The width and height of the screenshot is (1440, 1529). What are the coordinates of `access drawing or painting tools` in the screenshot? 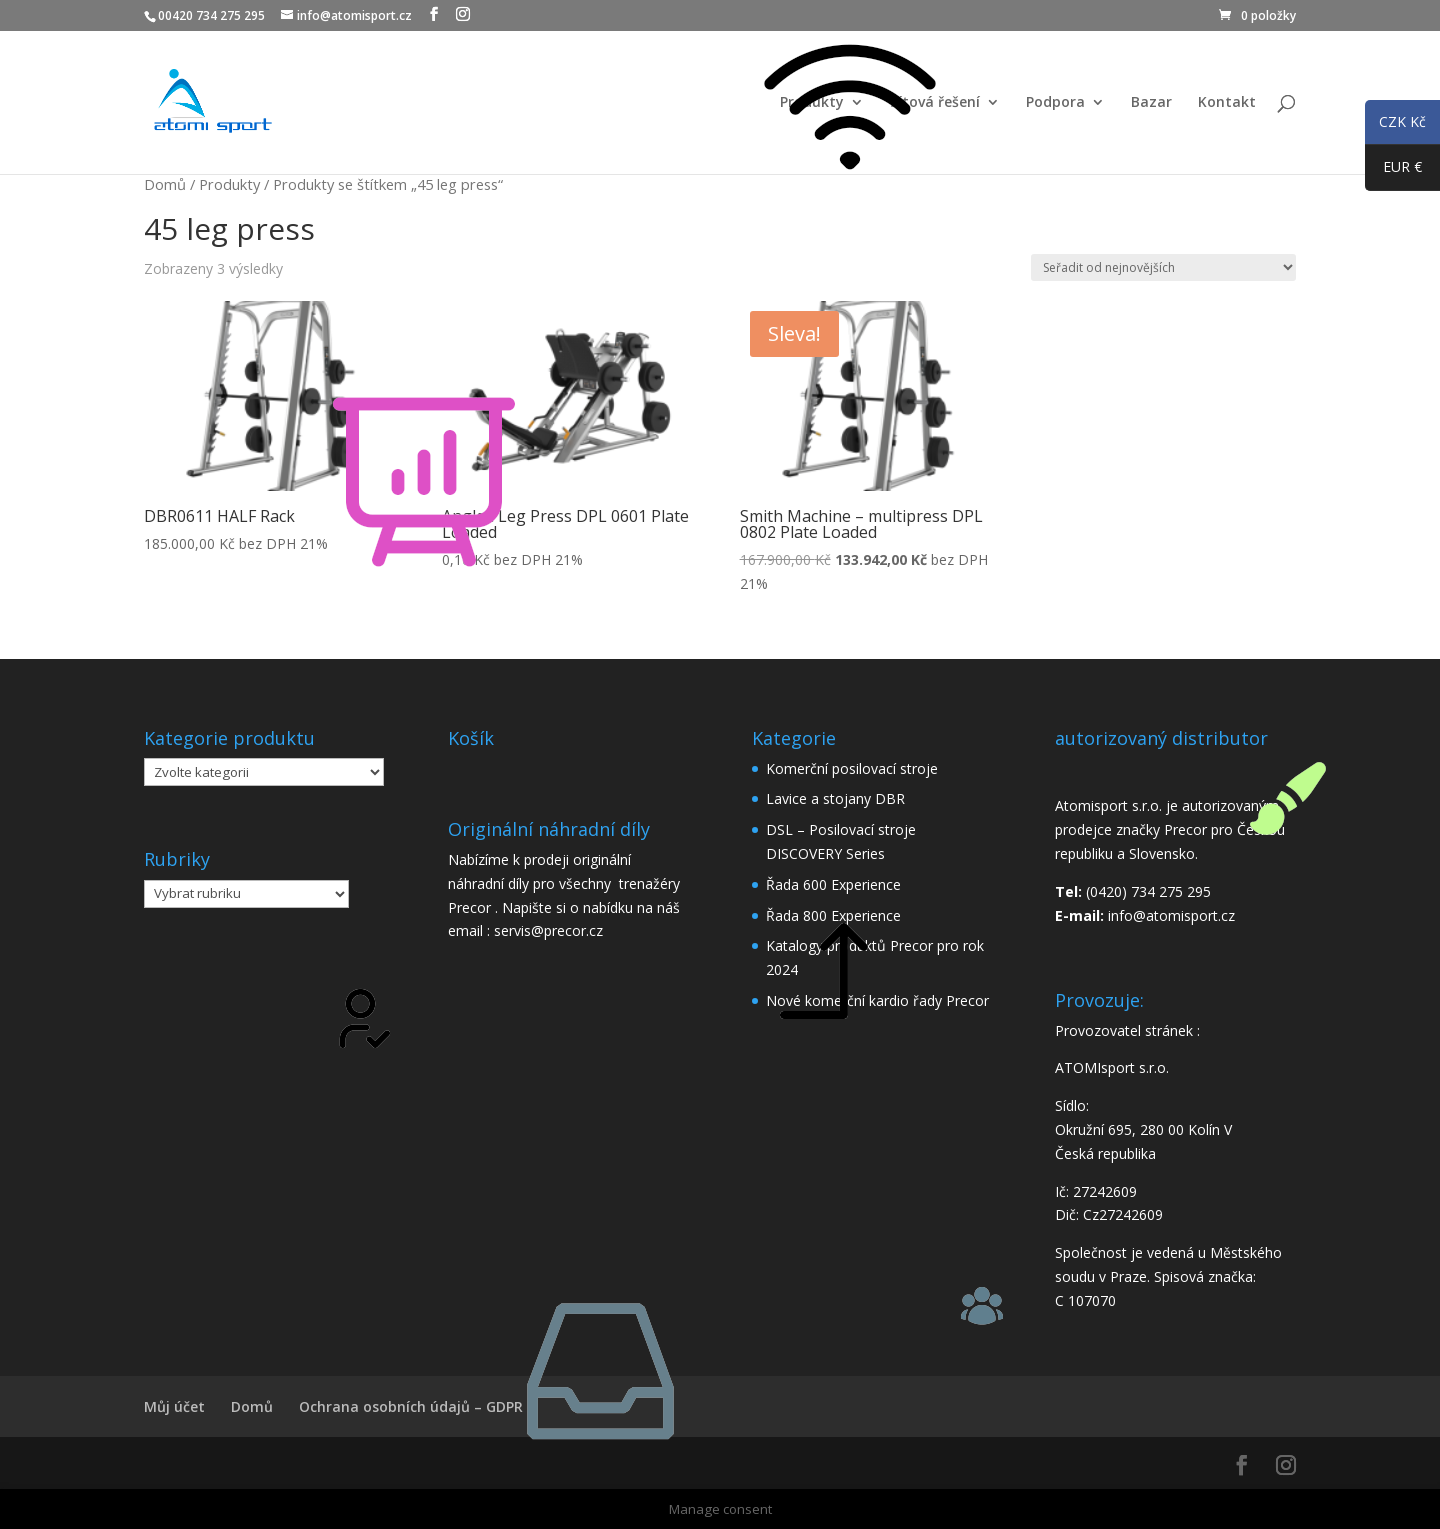 It's located at (1289, 798).